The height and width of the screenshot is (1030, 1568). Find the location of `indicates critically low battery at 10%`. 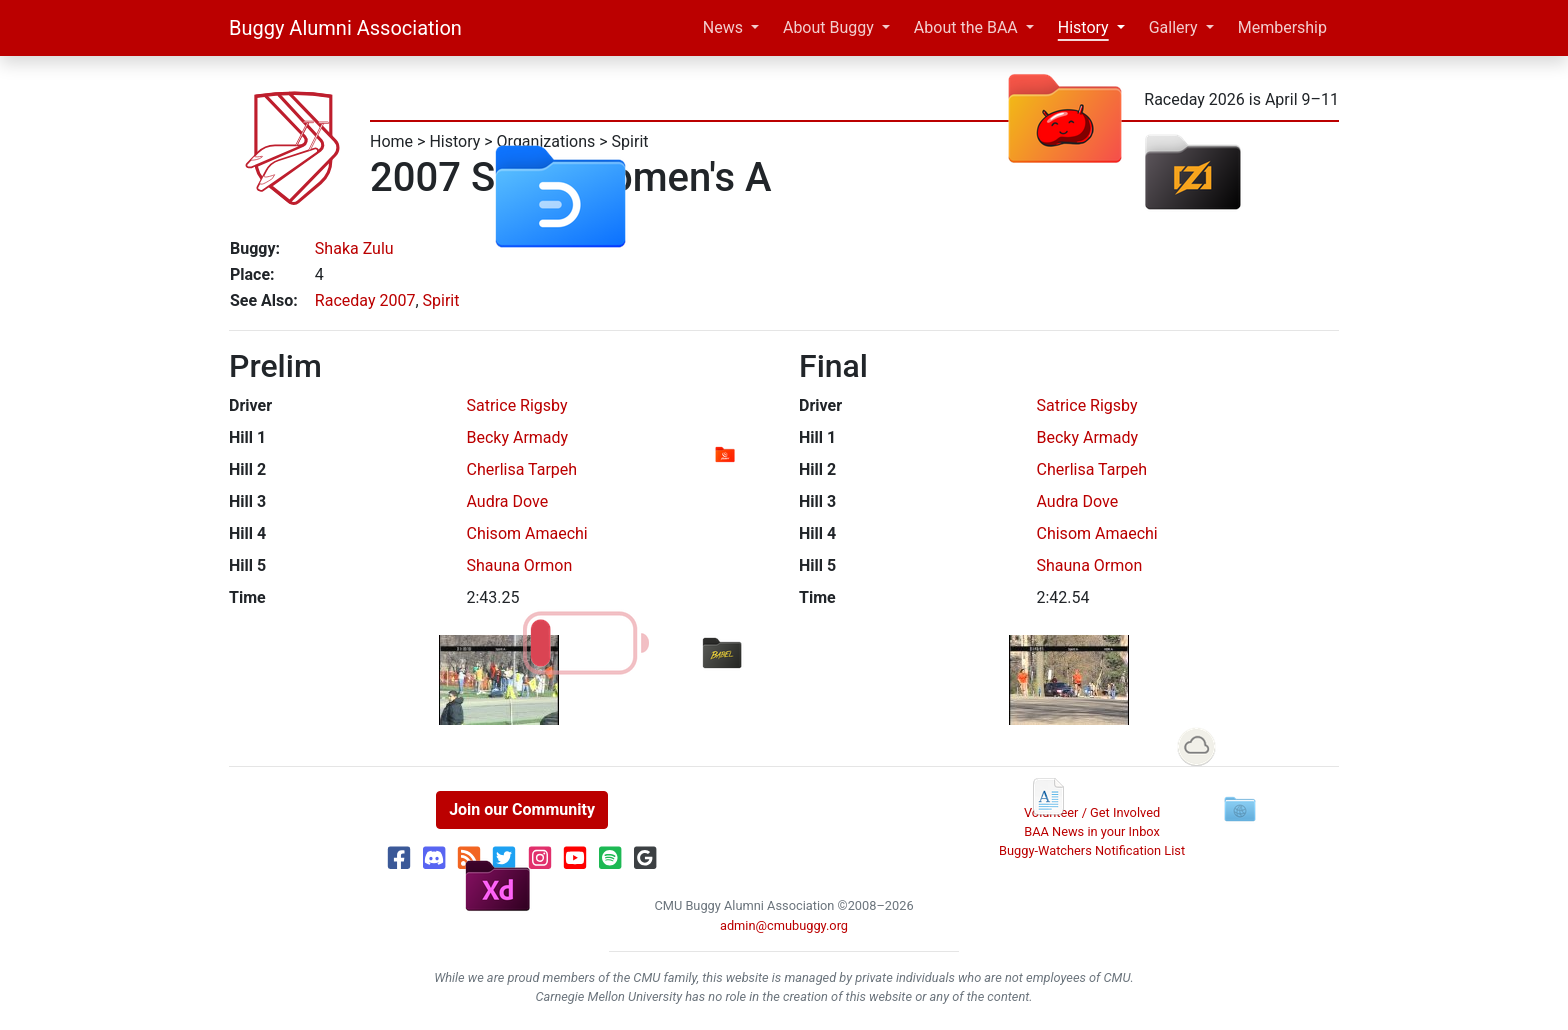

indicates critically low battery at 10% is located at coordinates (586, 643).